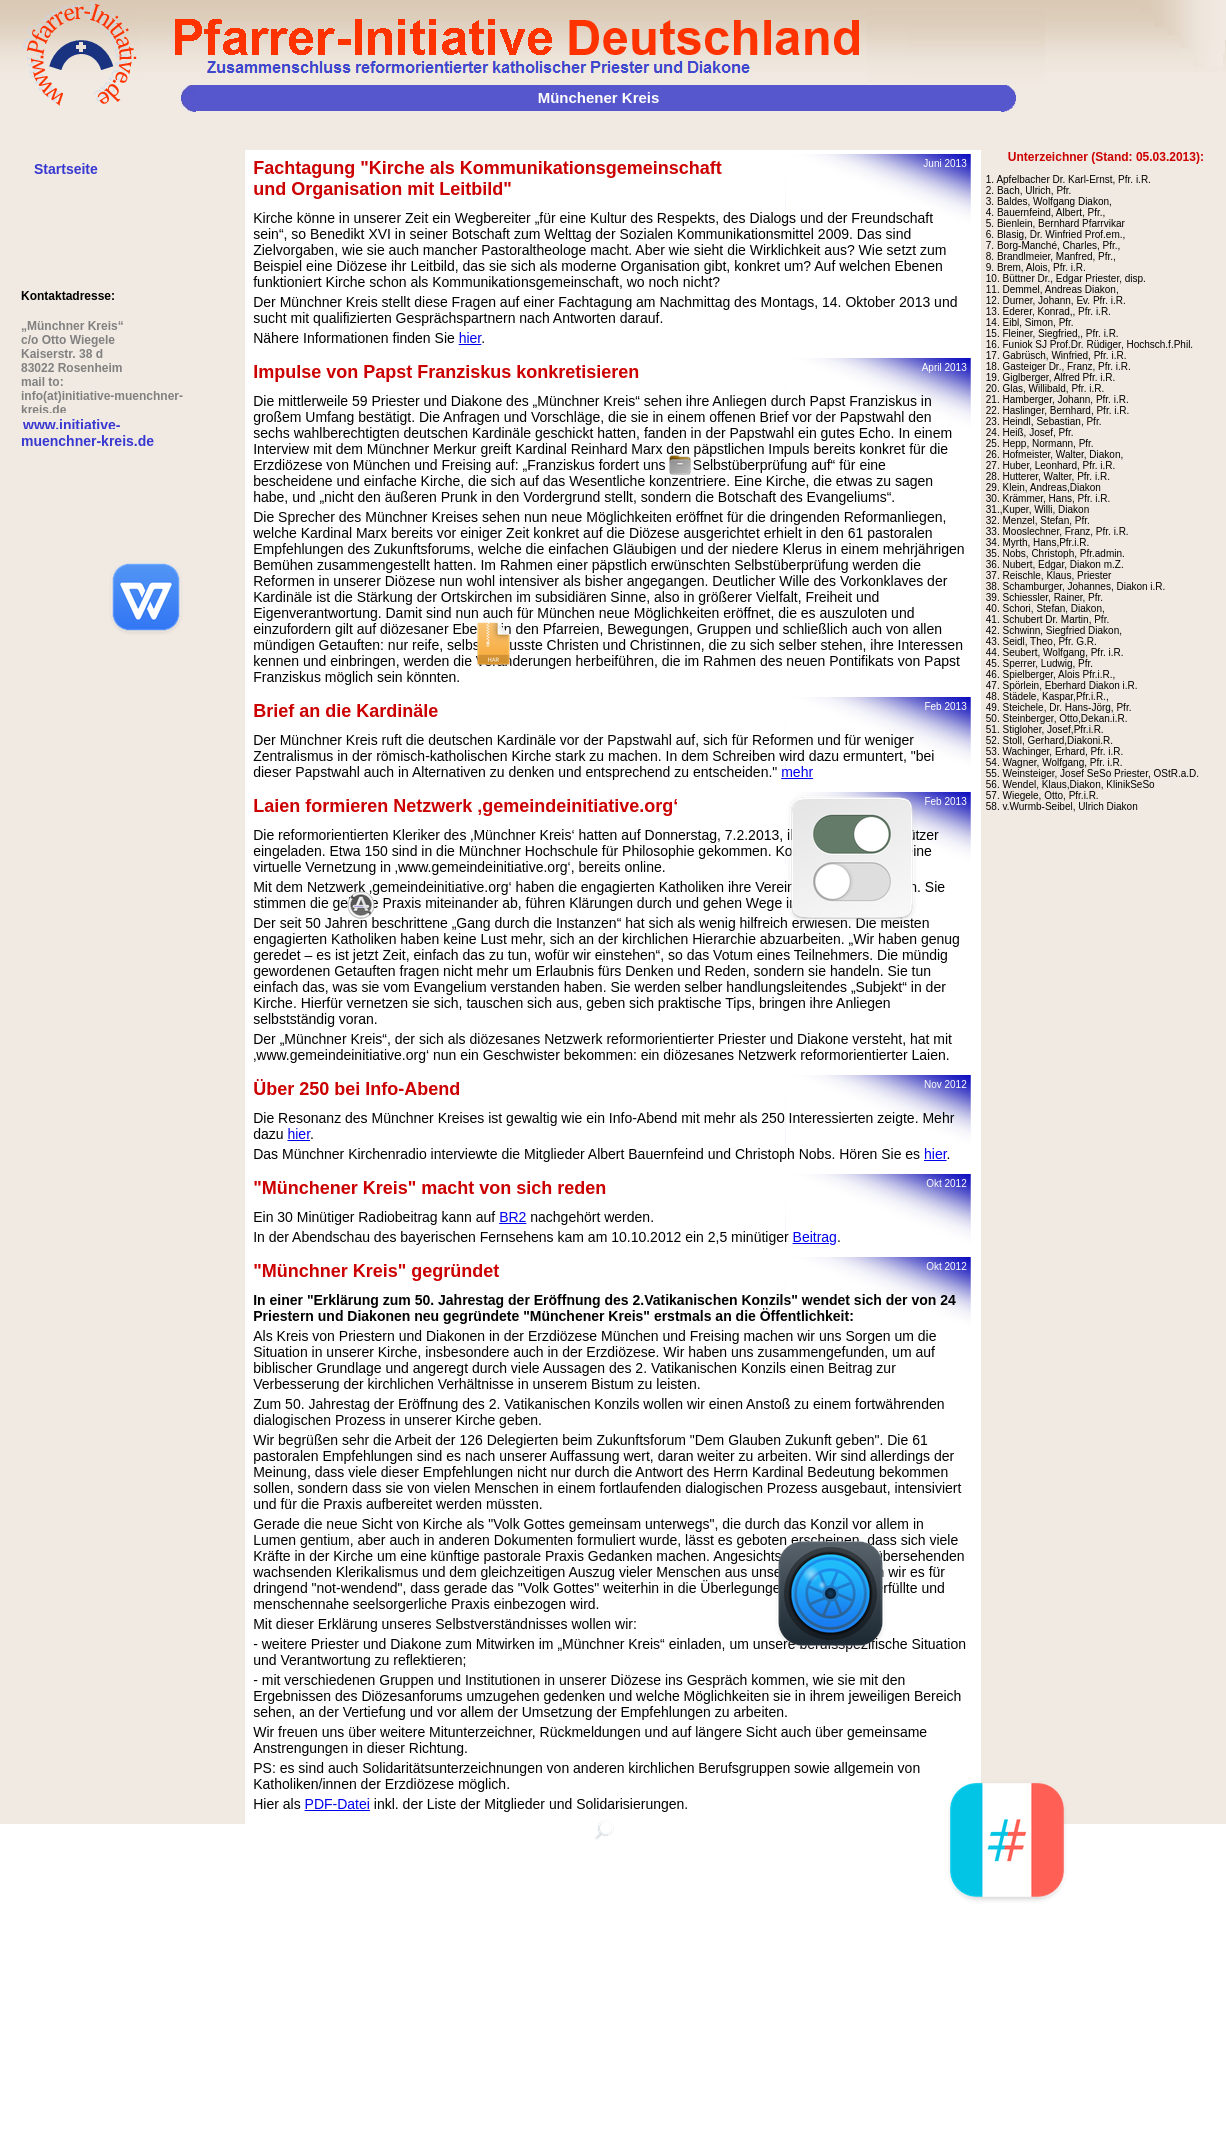 The image size is (1226, 2138). What do you see at coordinates (604, 1829) in the screenshot?
I see `open the search application` at bounding box center [604, 1829].